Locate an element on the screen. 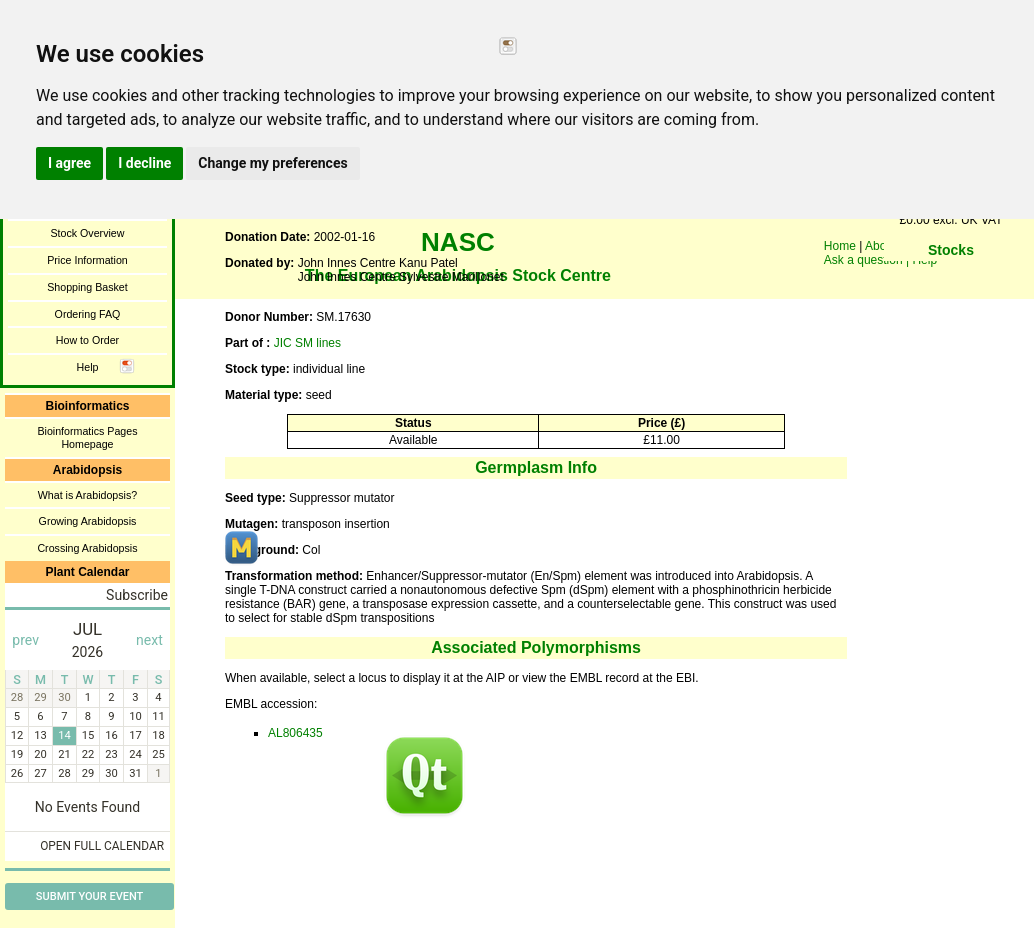 The height and width of the screenshot is (928, 1034). launch Qt D-Bus Viewer application is located at coordinates (424, 775).